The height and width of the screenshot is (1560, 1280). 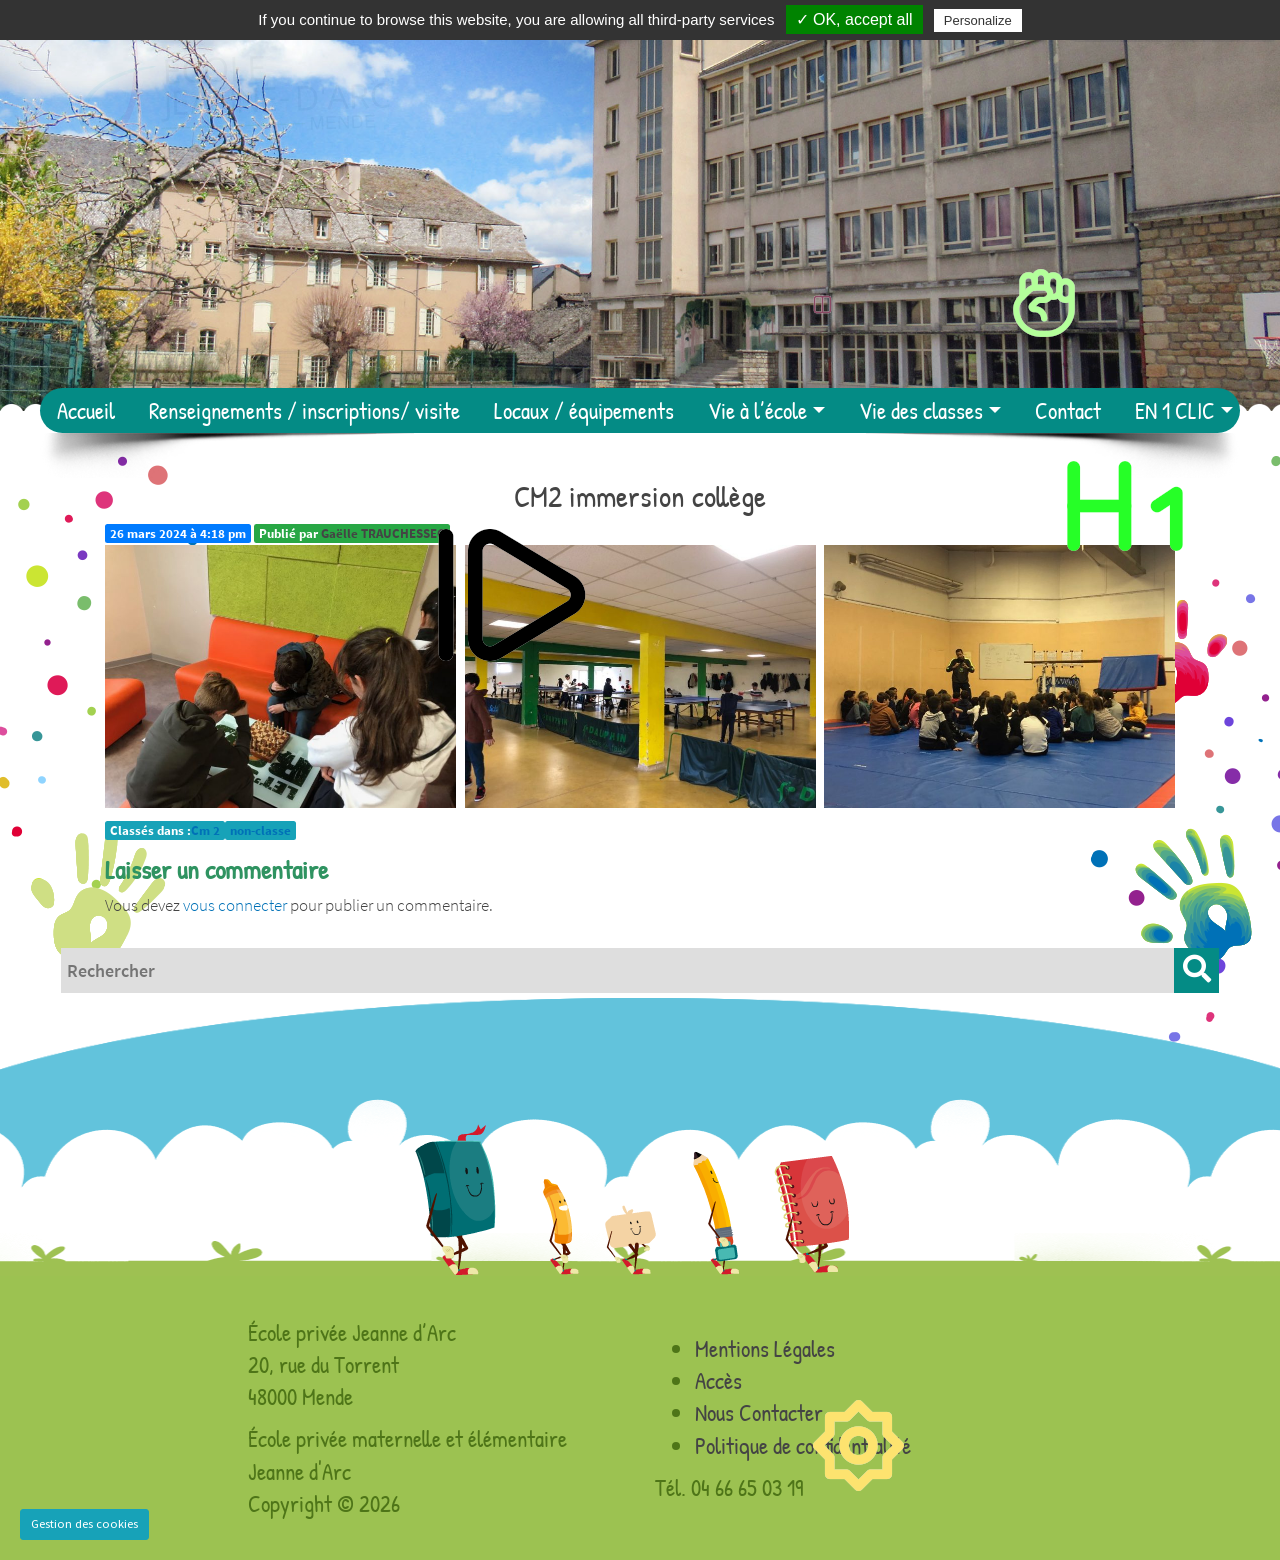 What do you see at coordinates (1125, 506) in the screenshot?
I see `format text as a level 1 heading` at bounding box center [1125, 506].